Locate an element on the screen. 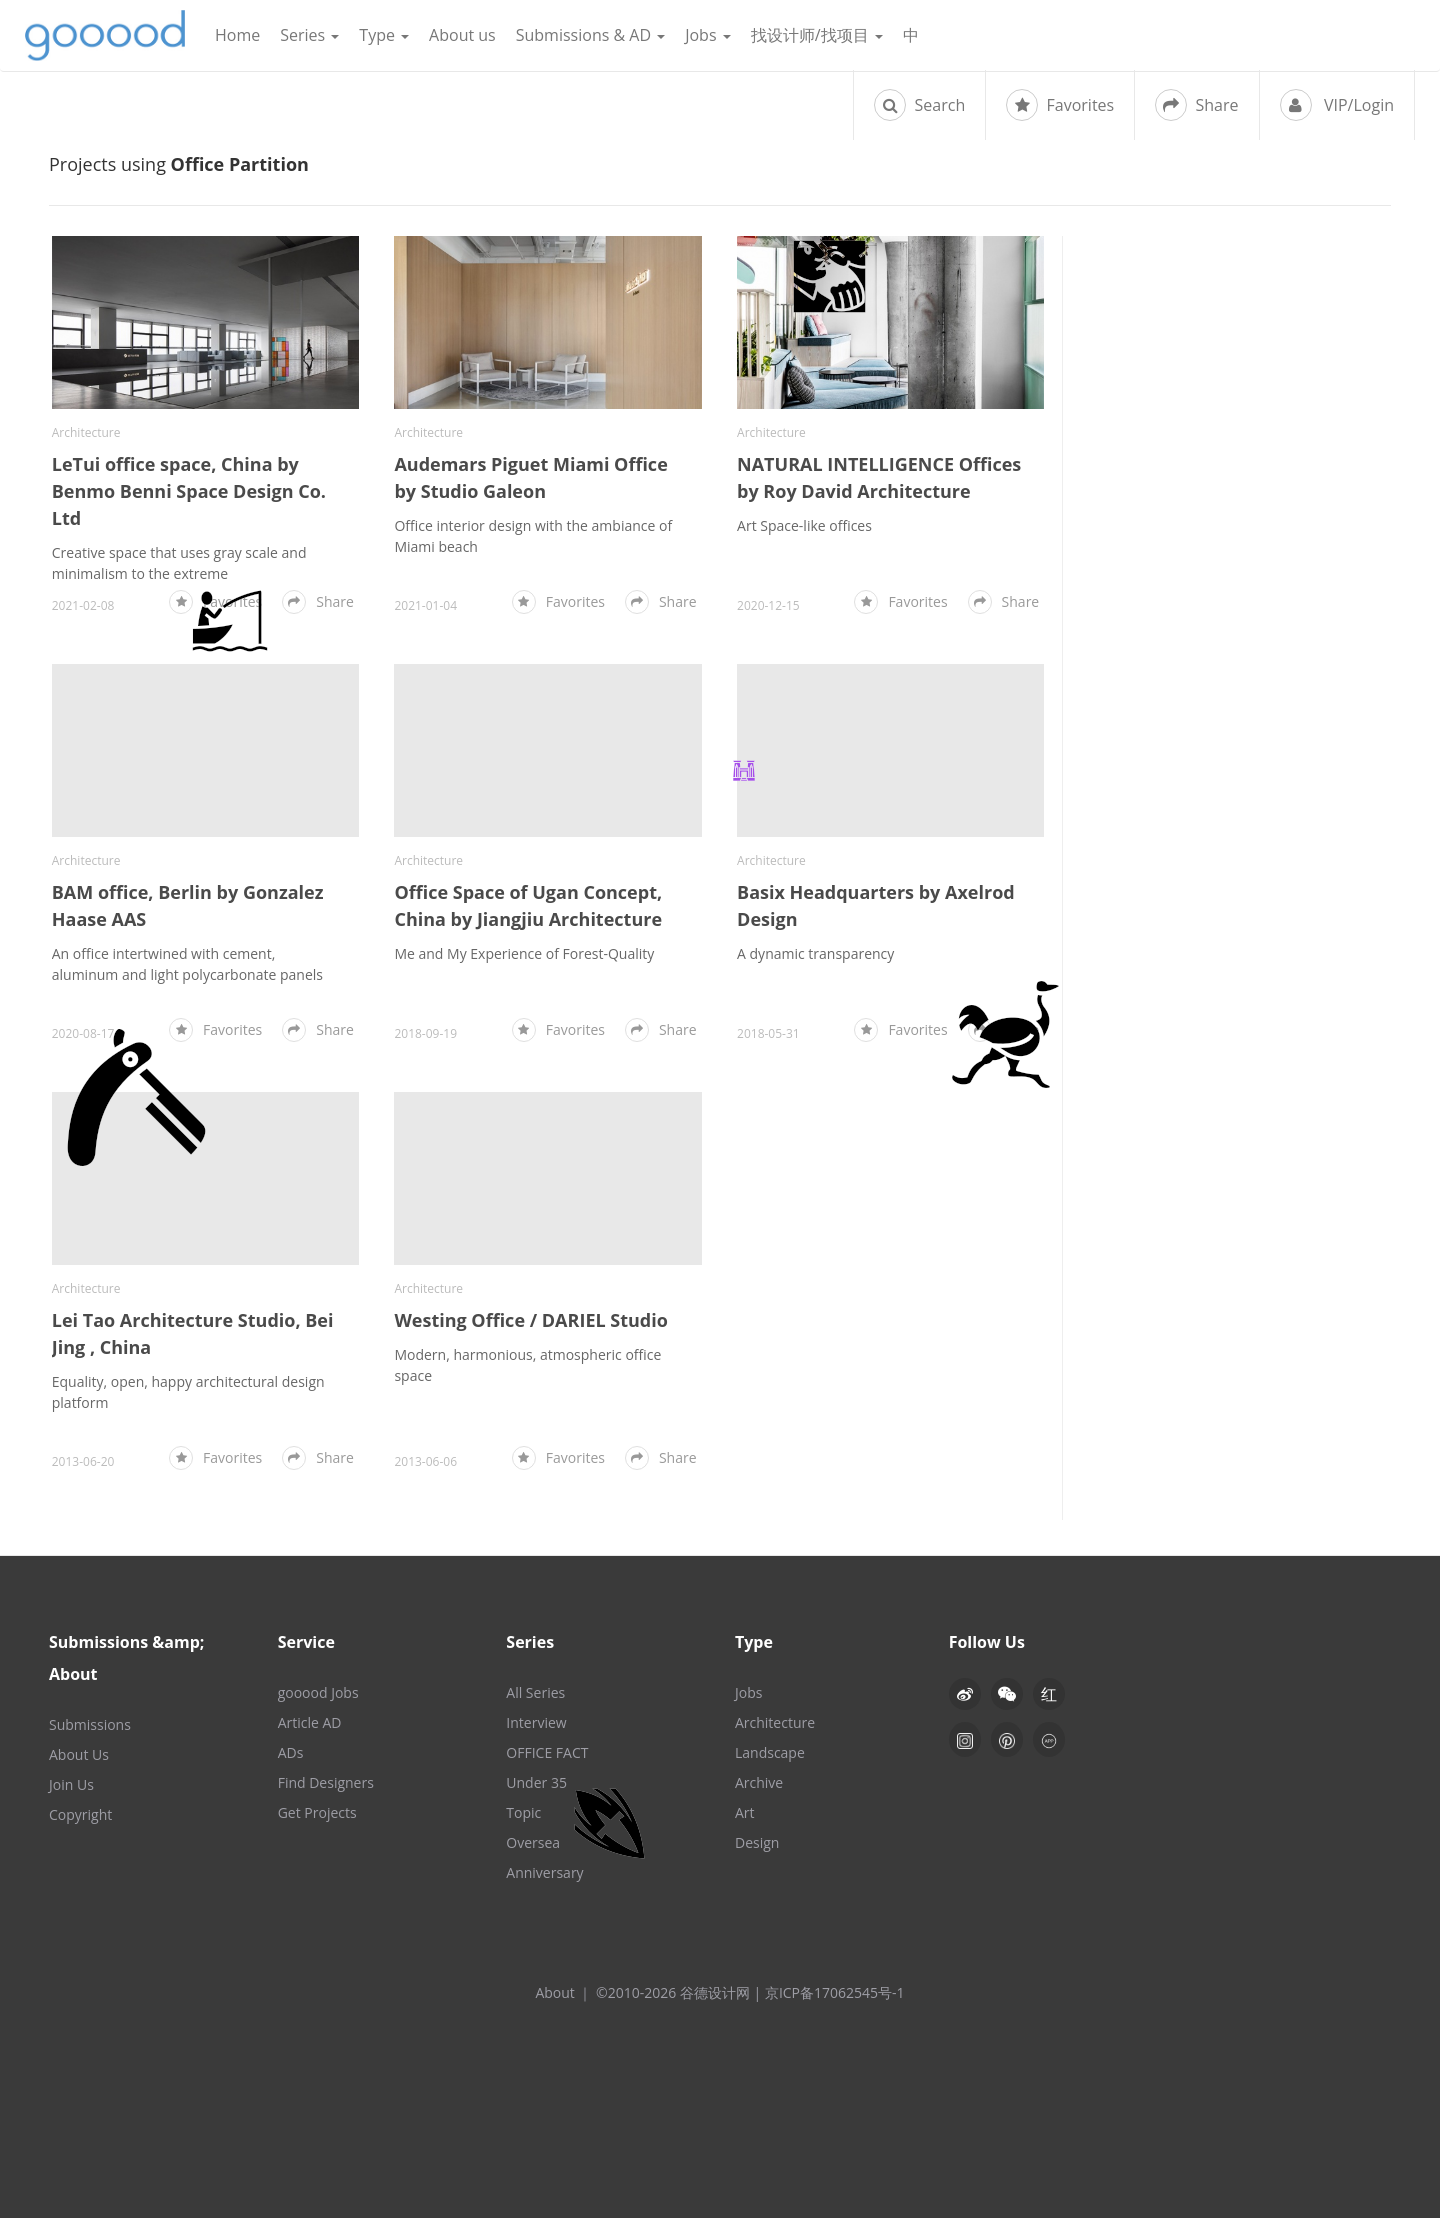  grooming or personal care tools is located at coordinates (136, 1097).